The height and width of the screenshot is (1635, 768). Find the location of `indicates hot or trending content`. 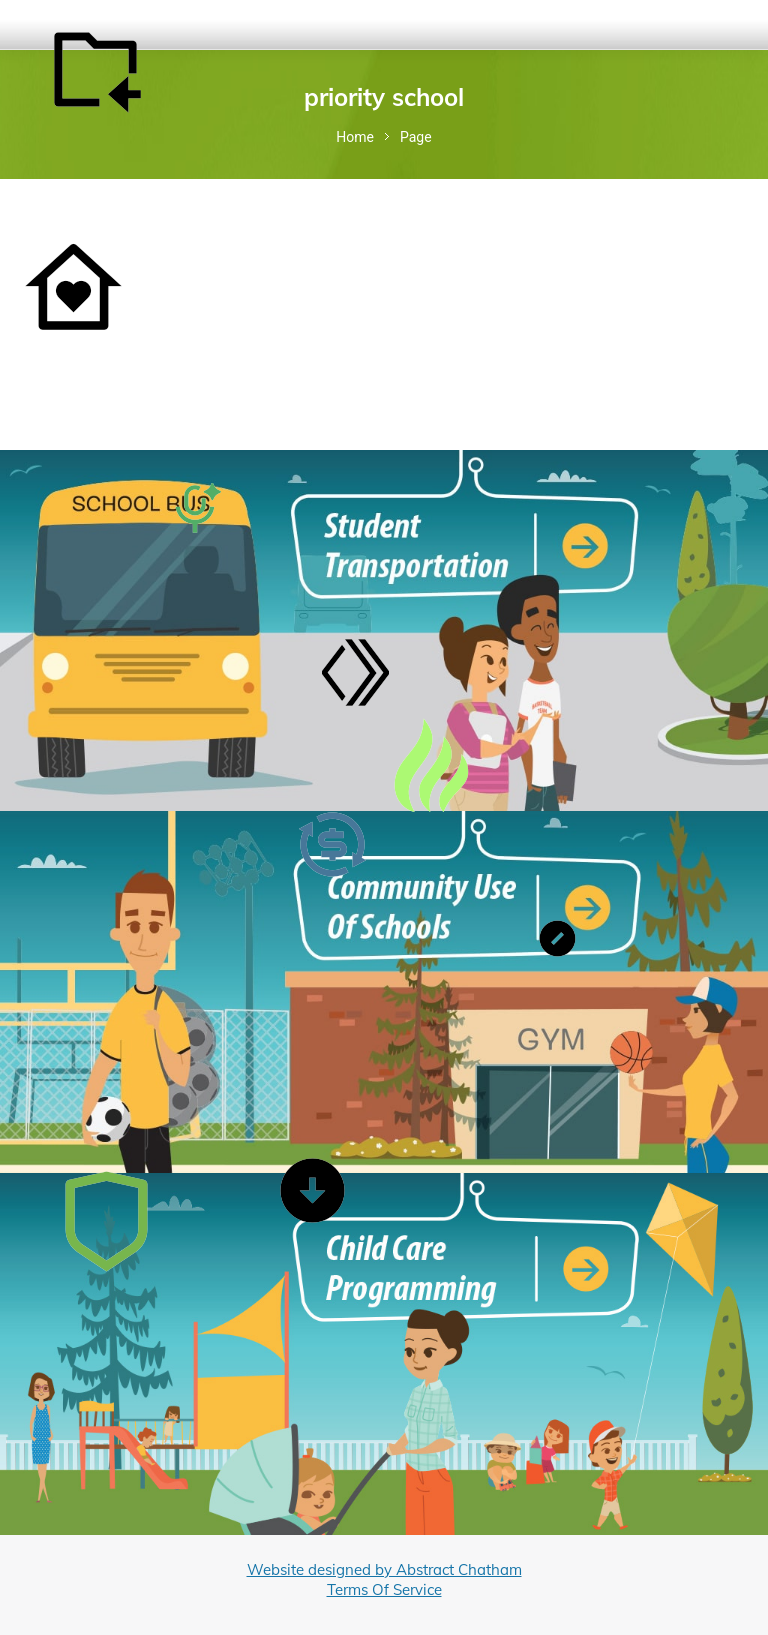

indicates hot or trending content is located at coordinates (432, 767).